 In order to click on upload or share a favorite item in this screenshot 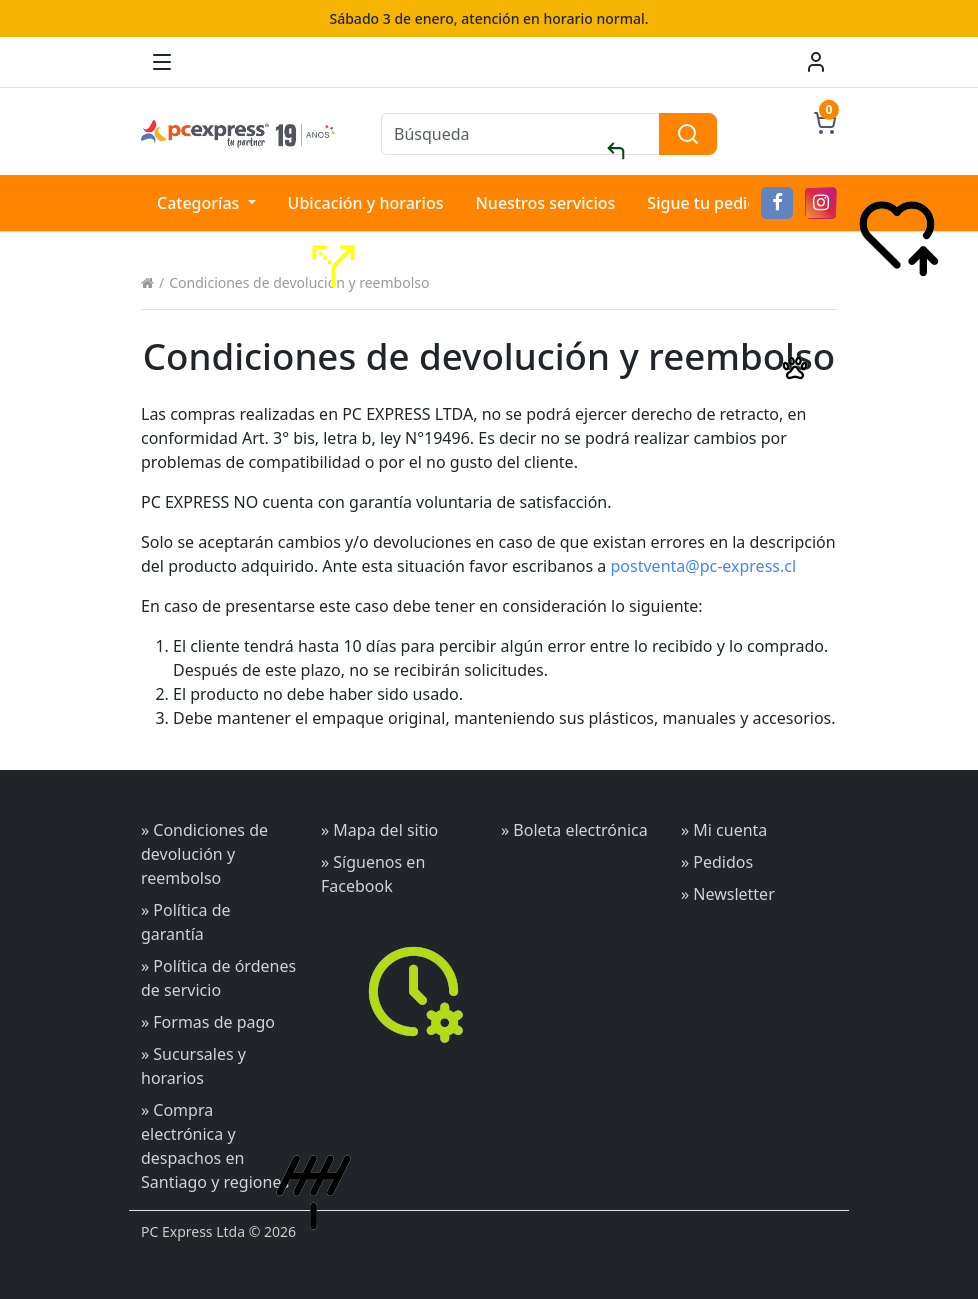, I will do `click(897, 235)`.